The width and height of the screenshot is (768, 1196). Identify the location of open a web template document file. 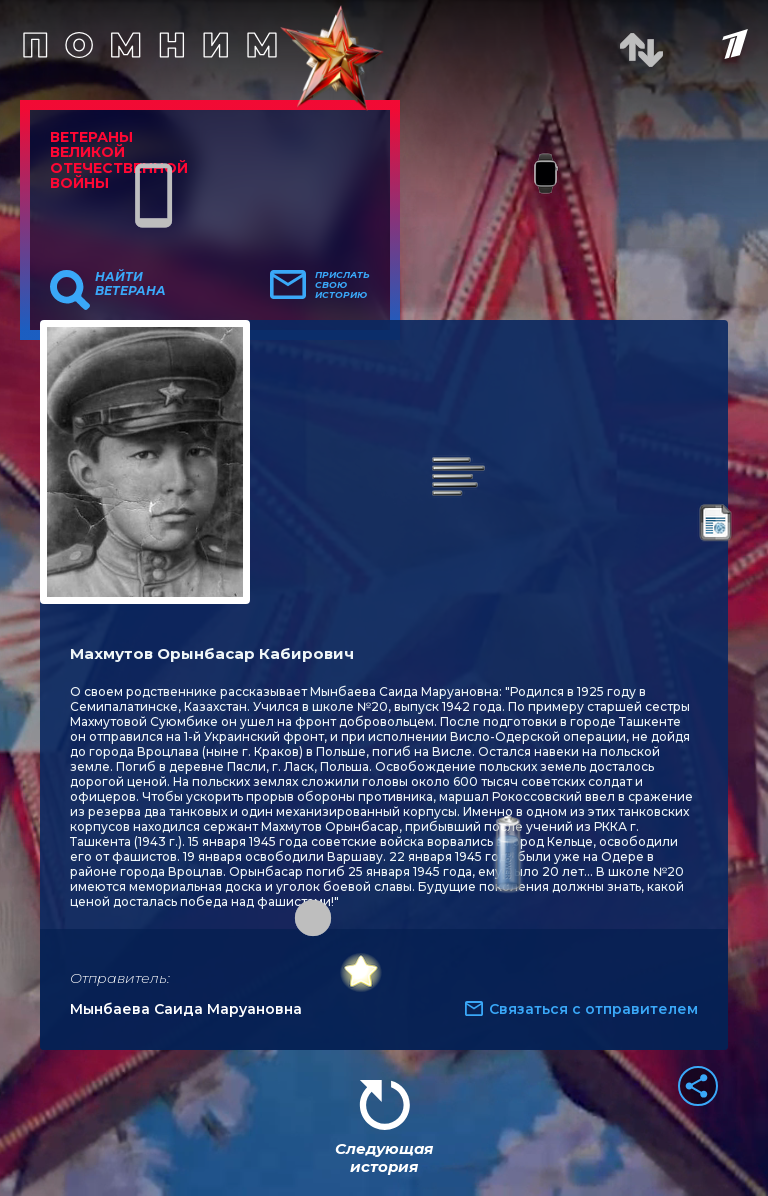
(715, 522).